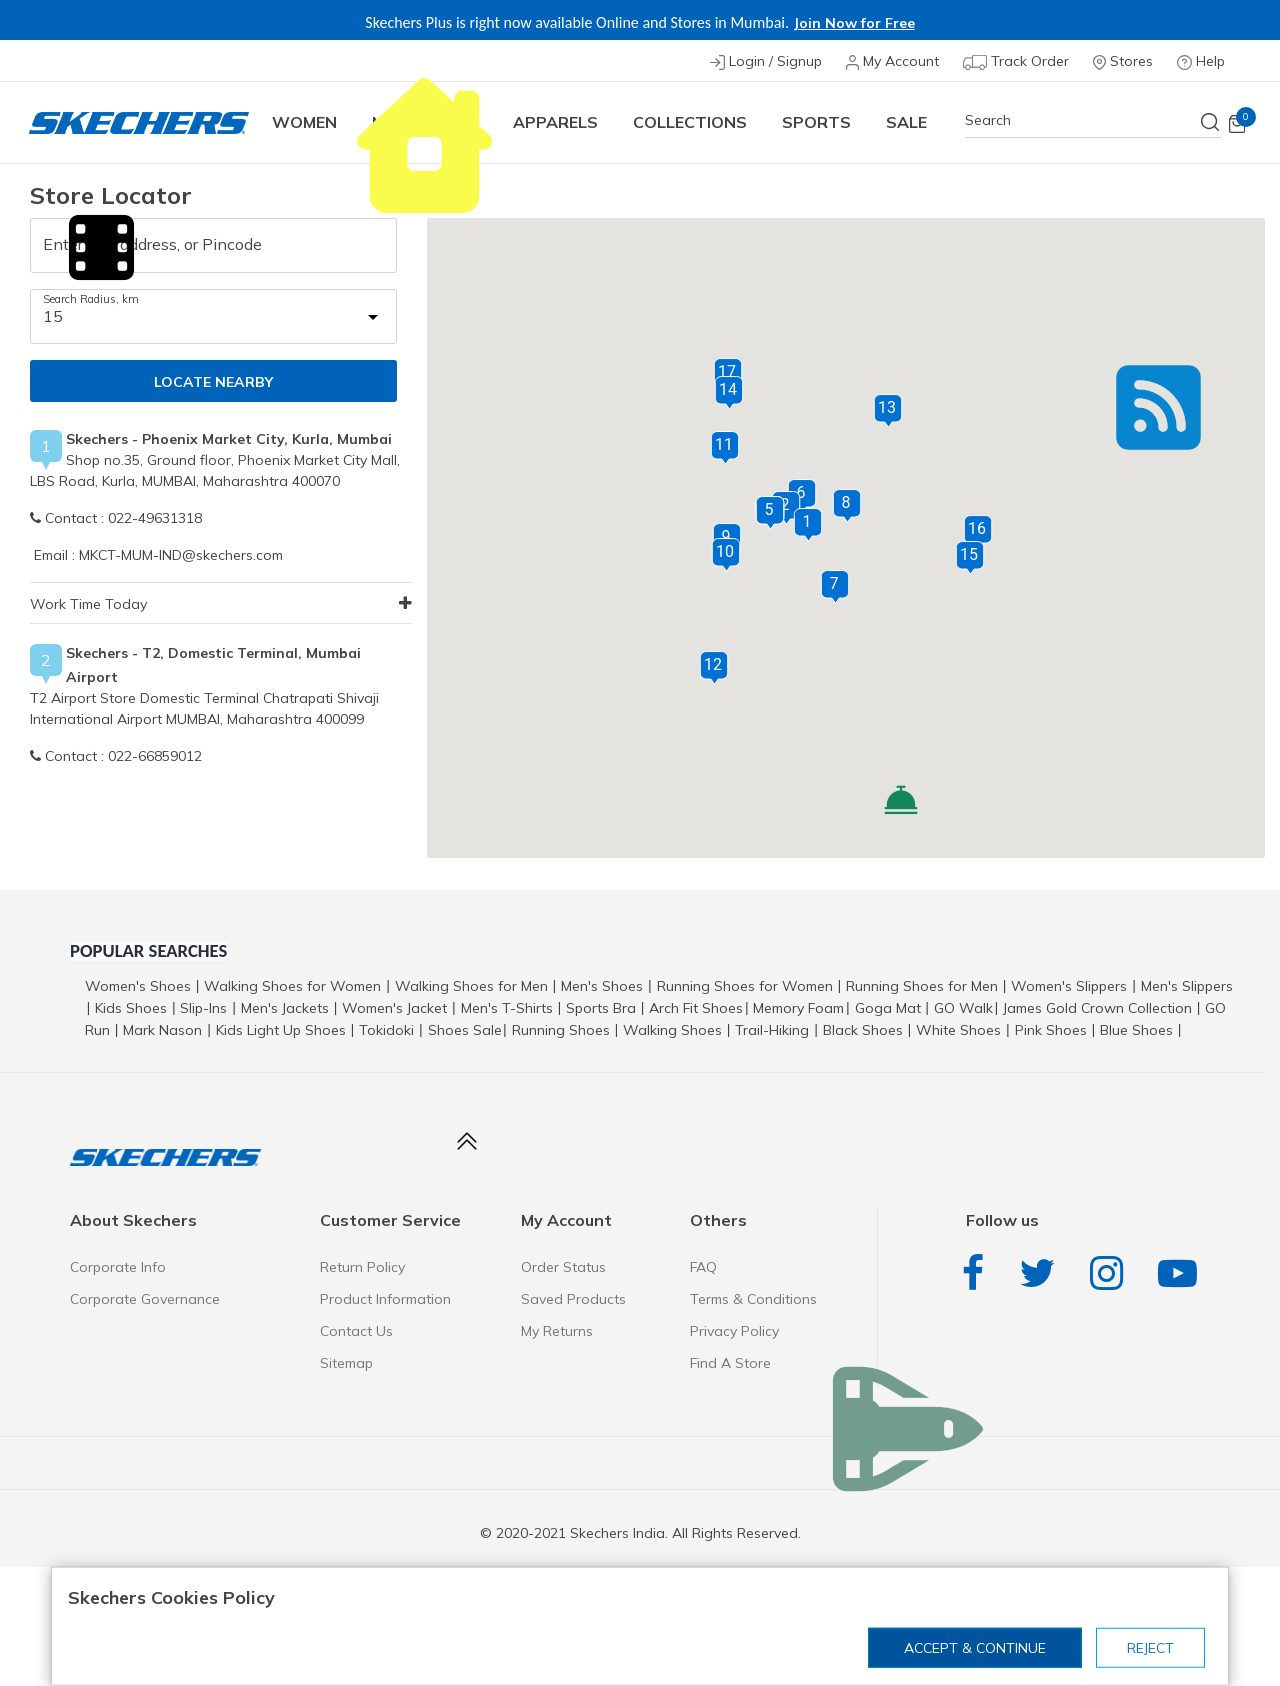  Describe the element at coordinates (424, 145) in the screenshot. I see `navigate to home screen` at that location.